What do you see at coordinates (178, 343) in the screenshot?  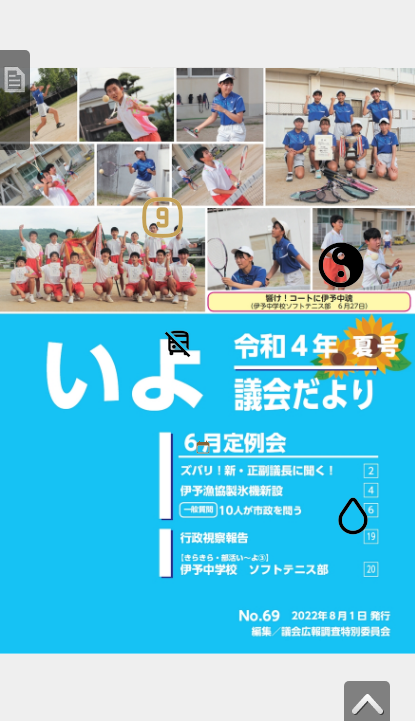 I see `indicates transfers are not available at this stop` at bounding box center [178, 343].